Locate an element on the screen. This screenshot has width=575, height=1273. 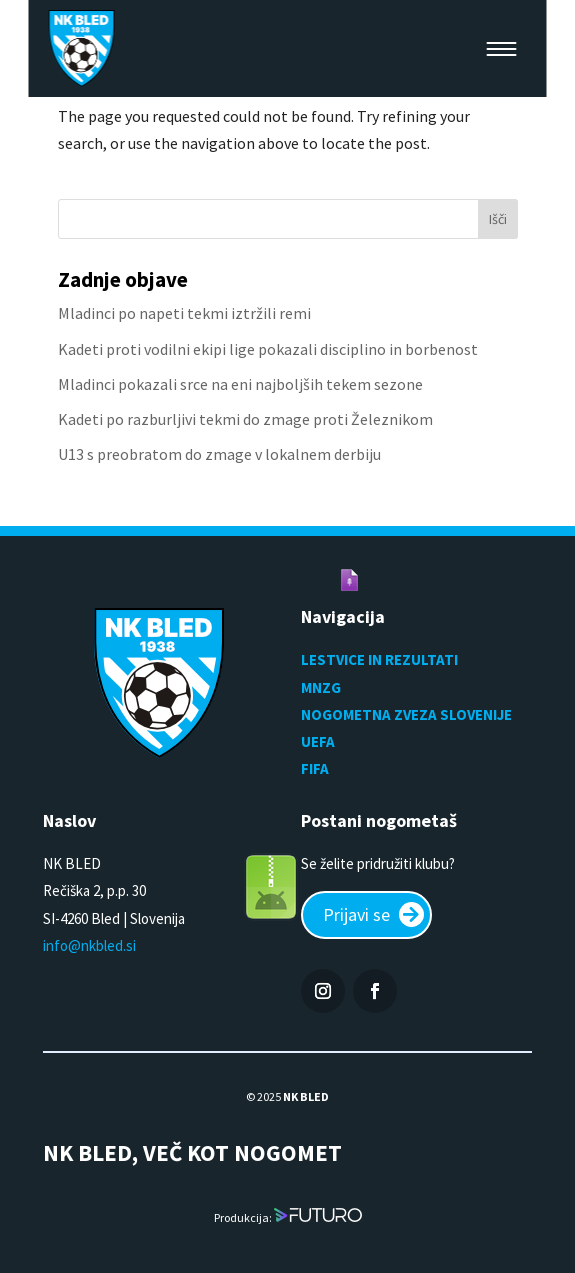
android application package file (APK) is located at coordinates (271, 887).